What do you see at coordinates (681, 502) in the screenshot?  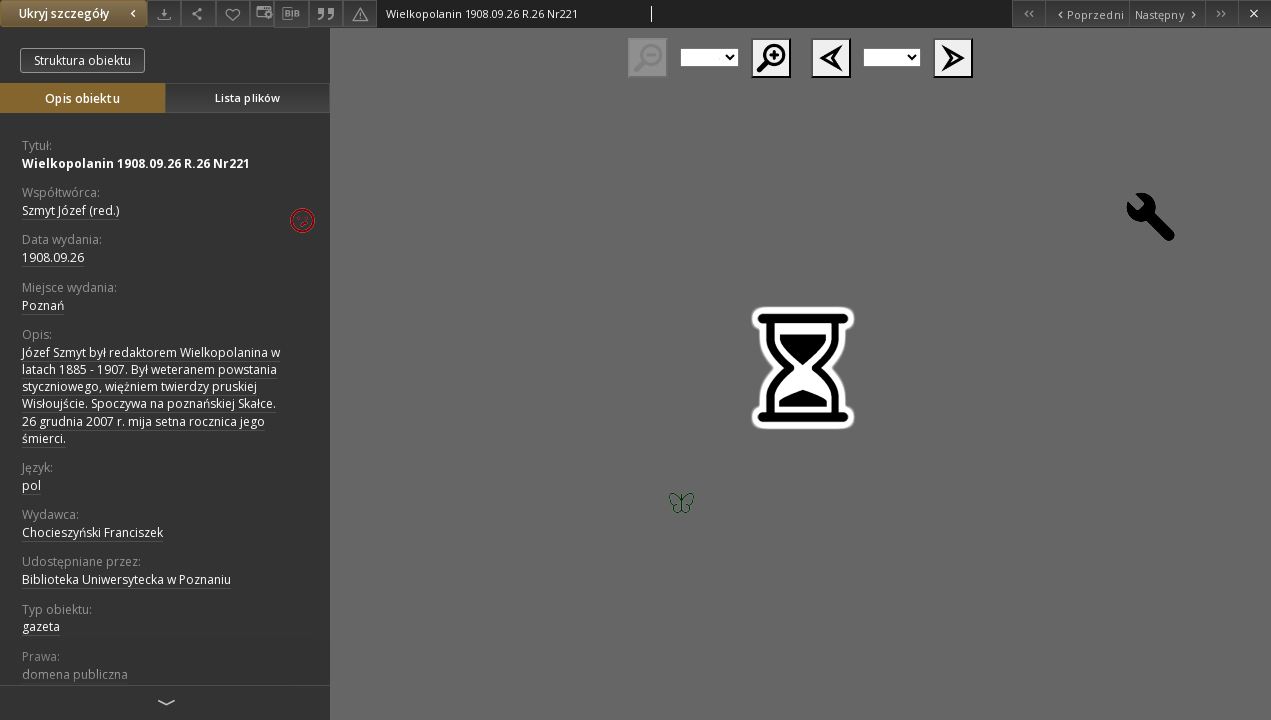 I see `indicates a lightweight or delicate mode` at bounding box center [681, 502].